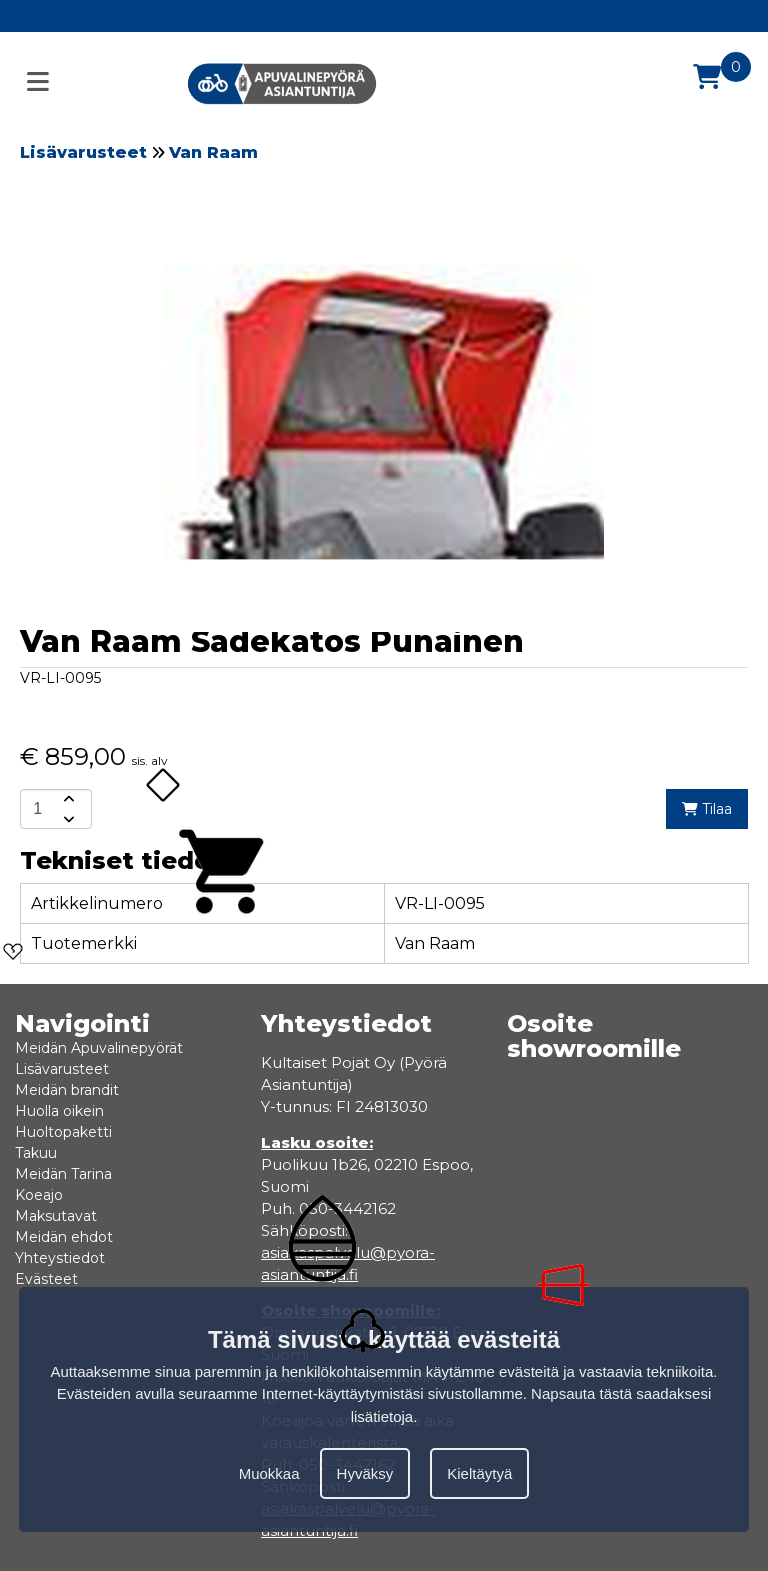  I want to click on view nearby grocery stores, so click(225, 871).